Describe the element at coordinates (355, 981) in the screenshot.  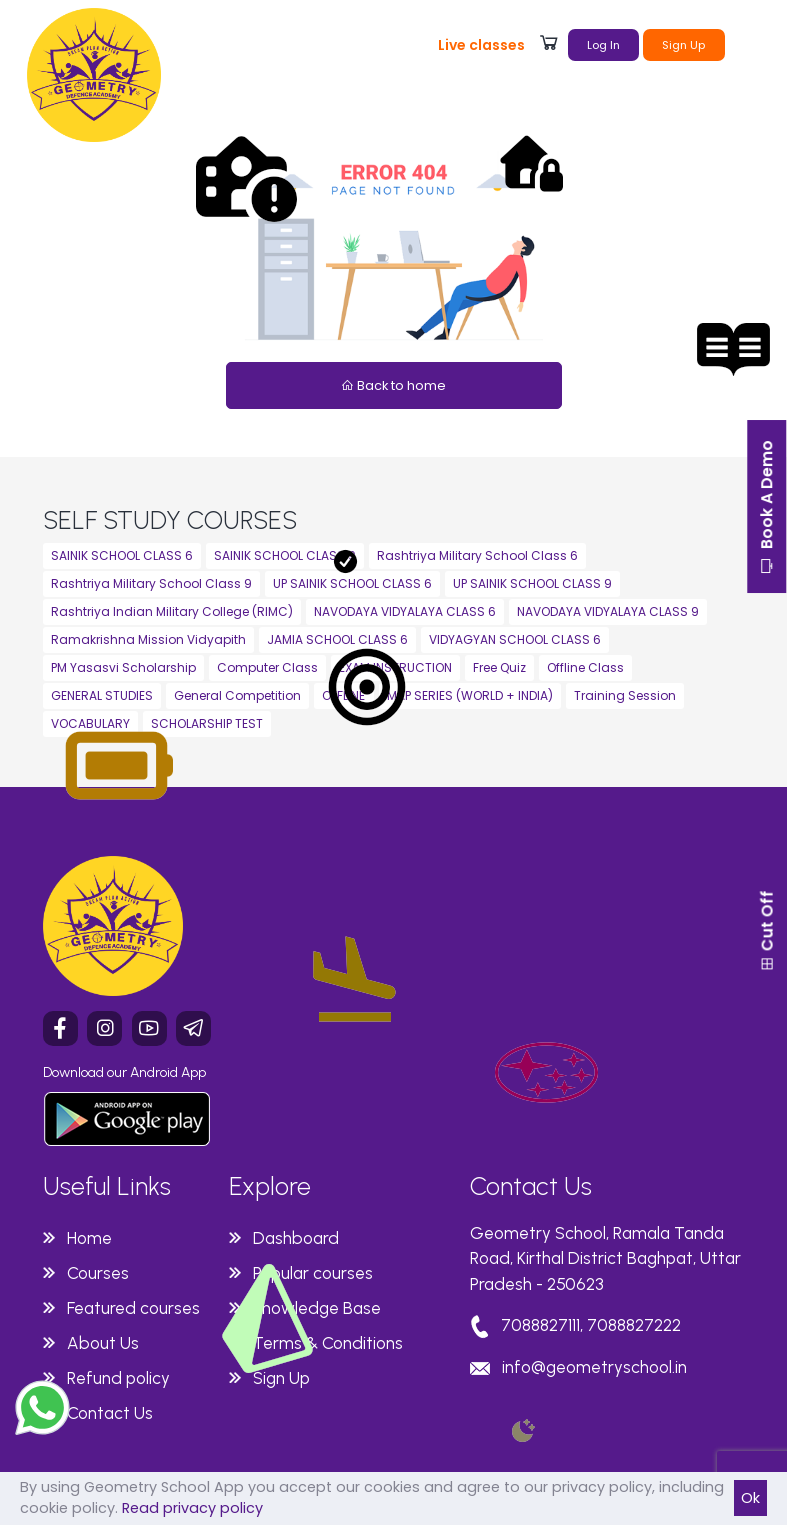
I see `indicates arriving flight status` at that location.